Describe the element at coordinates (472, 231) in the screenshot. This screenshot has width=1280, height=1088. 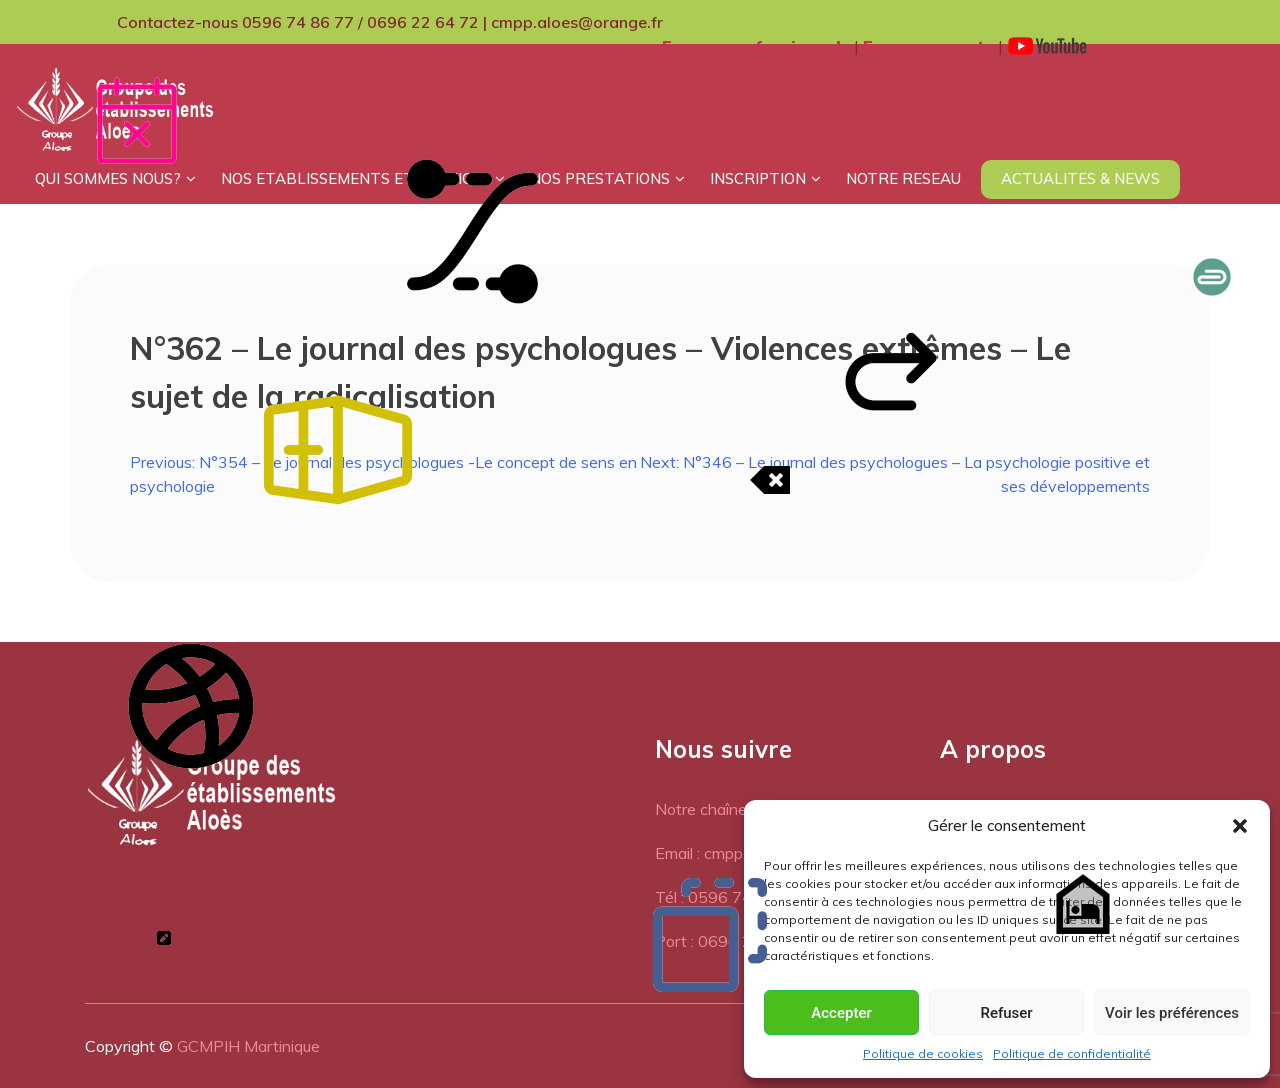
I see `adjust animation easing curve control points` at that location.